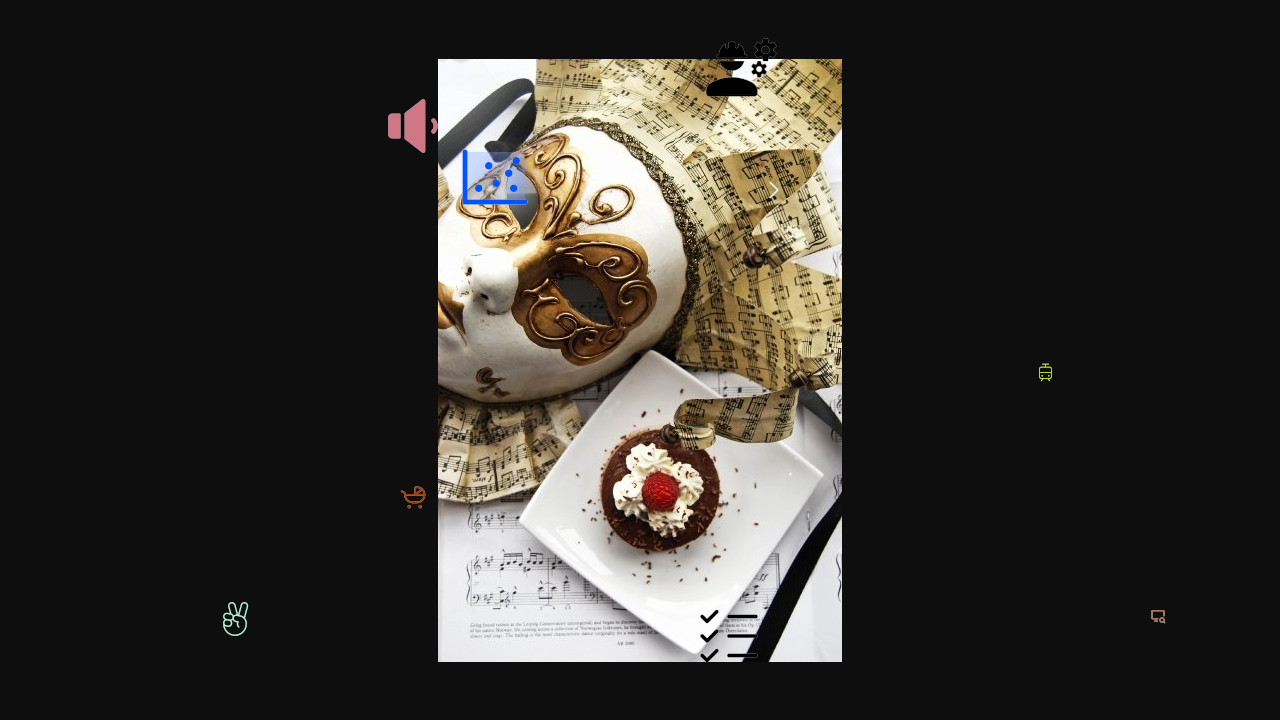 The width and height of the screenshot is (1280, 720). What do you see at coordinates (1158, 616) in the screenshot?
I see `search files on desktop computer` at bounding box center [1158, 616].